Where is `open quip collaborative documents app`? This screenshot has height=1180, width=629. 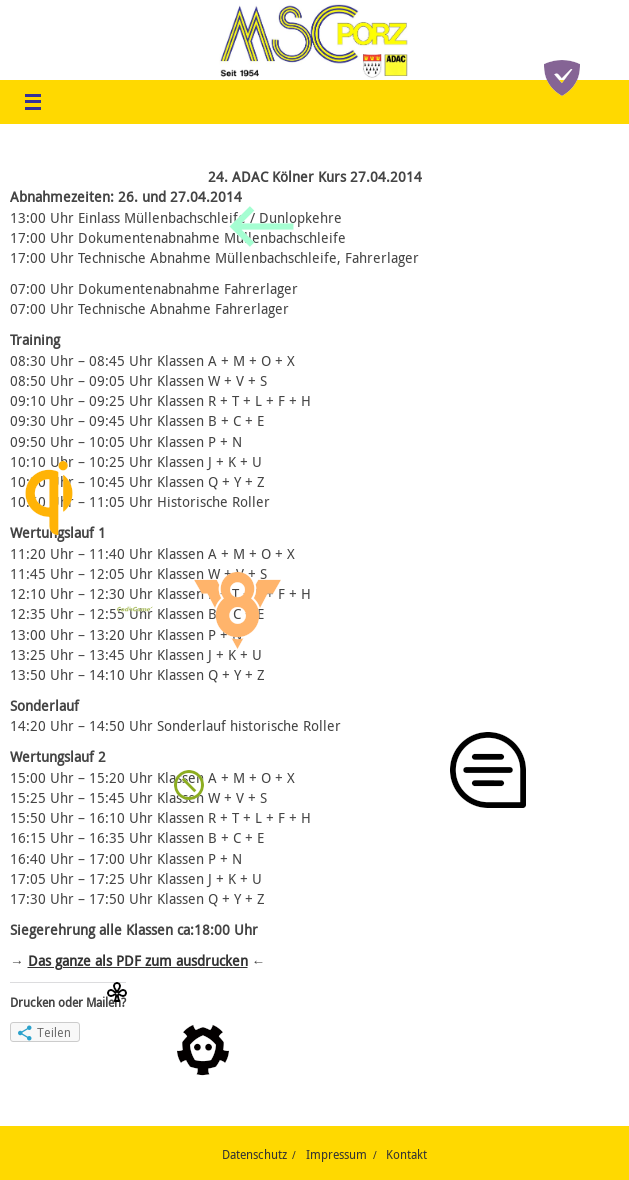 open quip collaborative documents app is located at coordinates (488, 770).